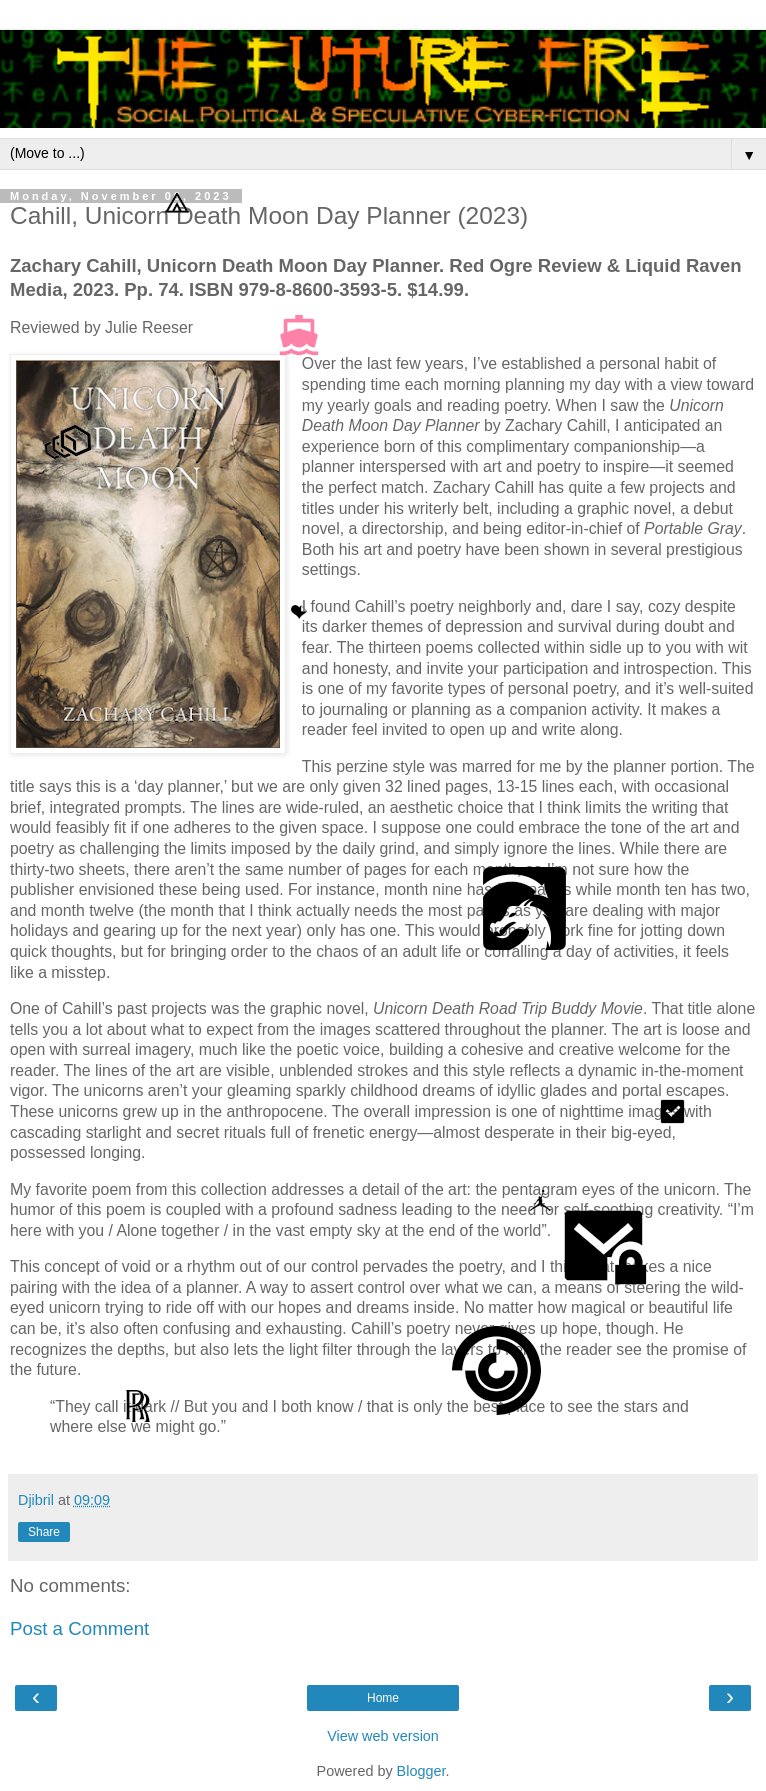 This screenshot has width=766, height=1791. What do you see at coordinates (496, 1370) in the screenshot?
I see `open QuantConnect platform` at bounding box center [496, 1370].